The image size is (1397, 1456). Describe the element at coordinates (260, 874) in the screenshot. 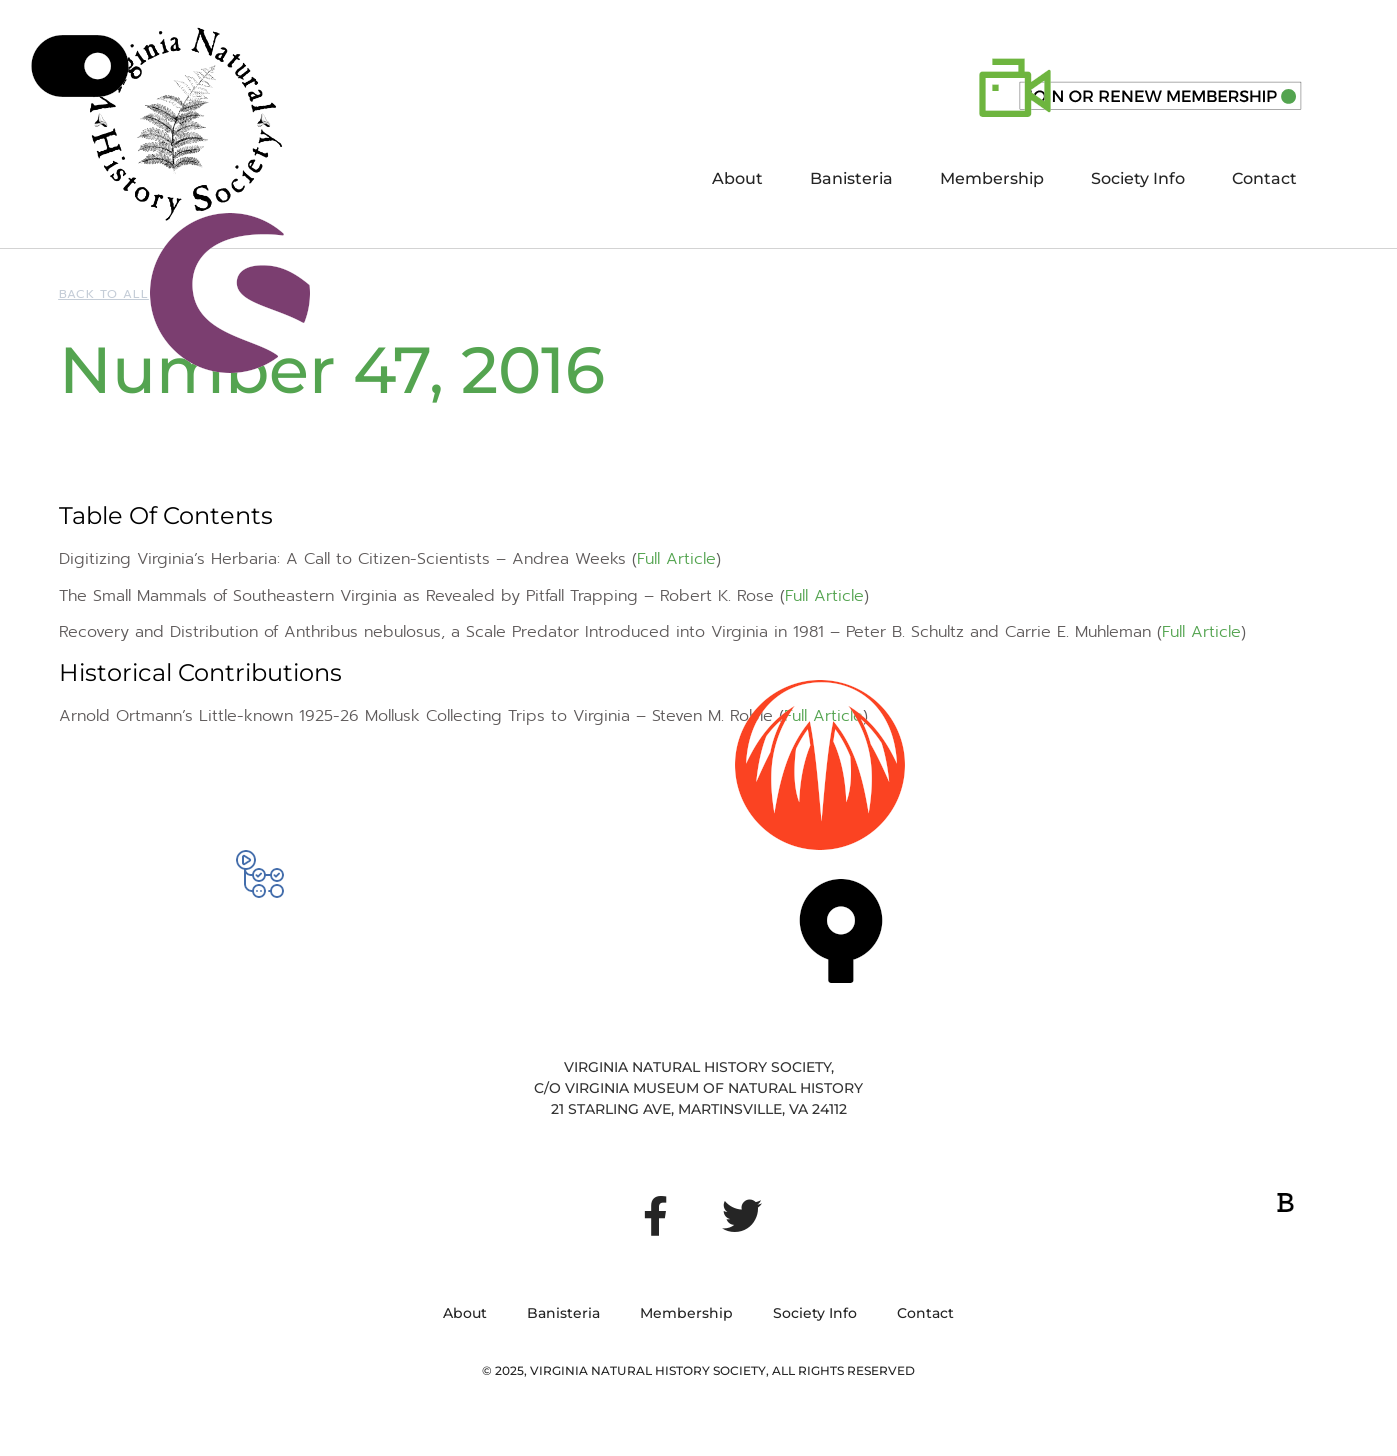

I see `github actions workflow automation logo` at that location.